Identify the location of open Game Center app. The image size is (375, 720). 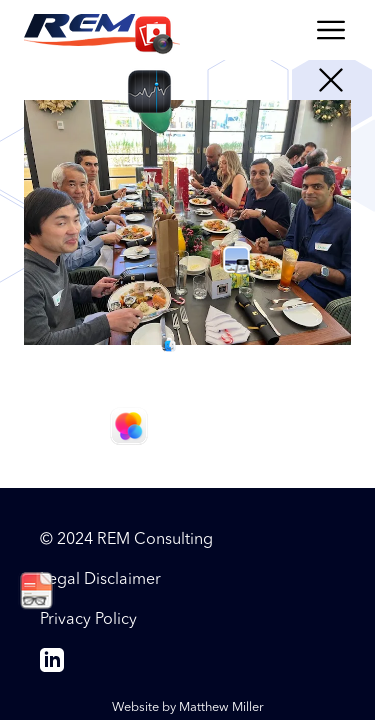
(129, 426).